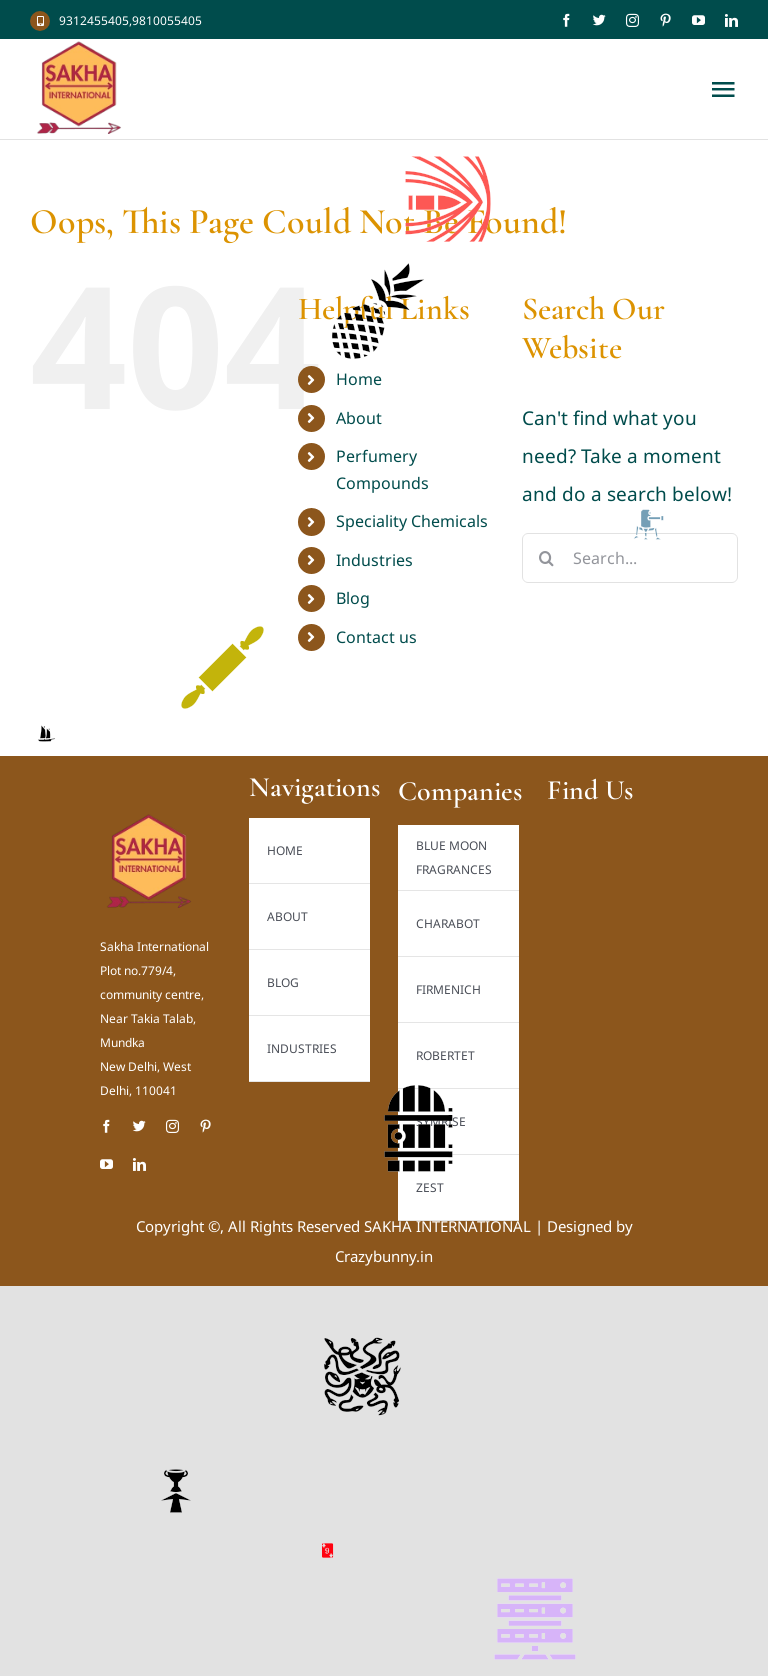 This screenshot has height=1676, width=768. What do you see at coordinates (535, 1619) in the screenshot?
I see `access server management settings` at bounding box center [535, 1619].